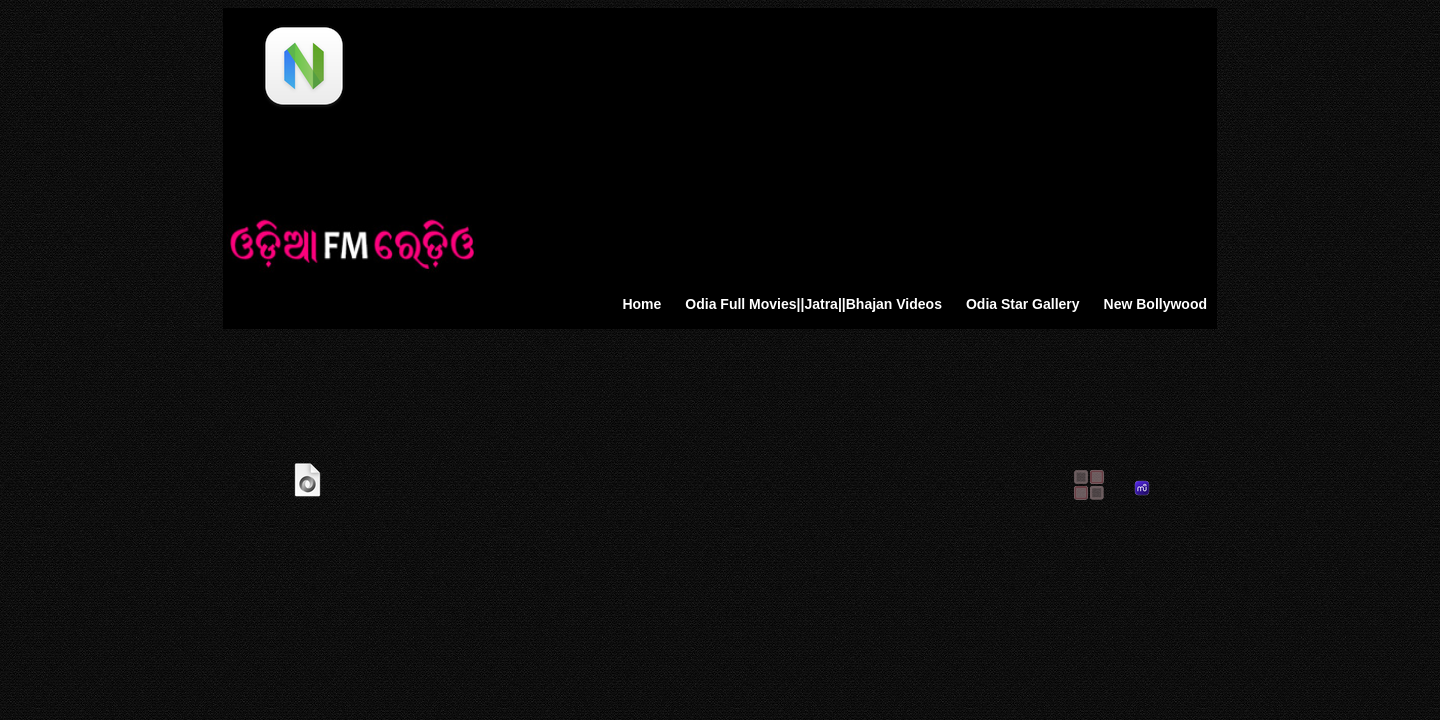 The height and width of the screenshot is (720, 1440). Describe the element at coordinates (307, 480) in the screenshot. I see `a JSON file type indicator` at that location.